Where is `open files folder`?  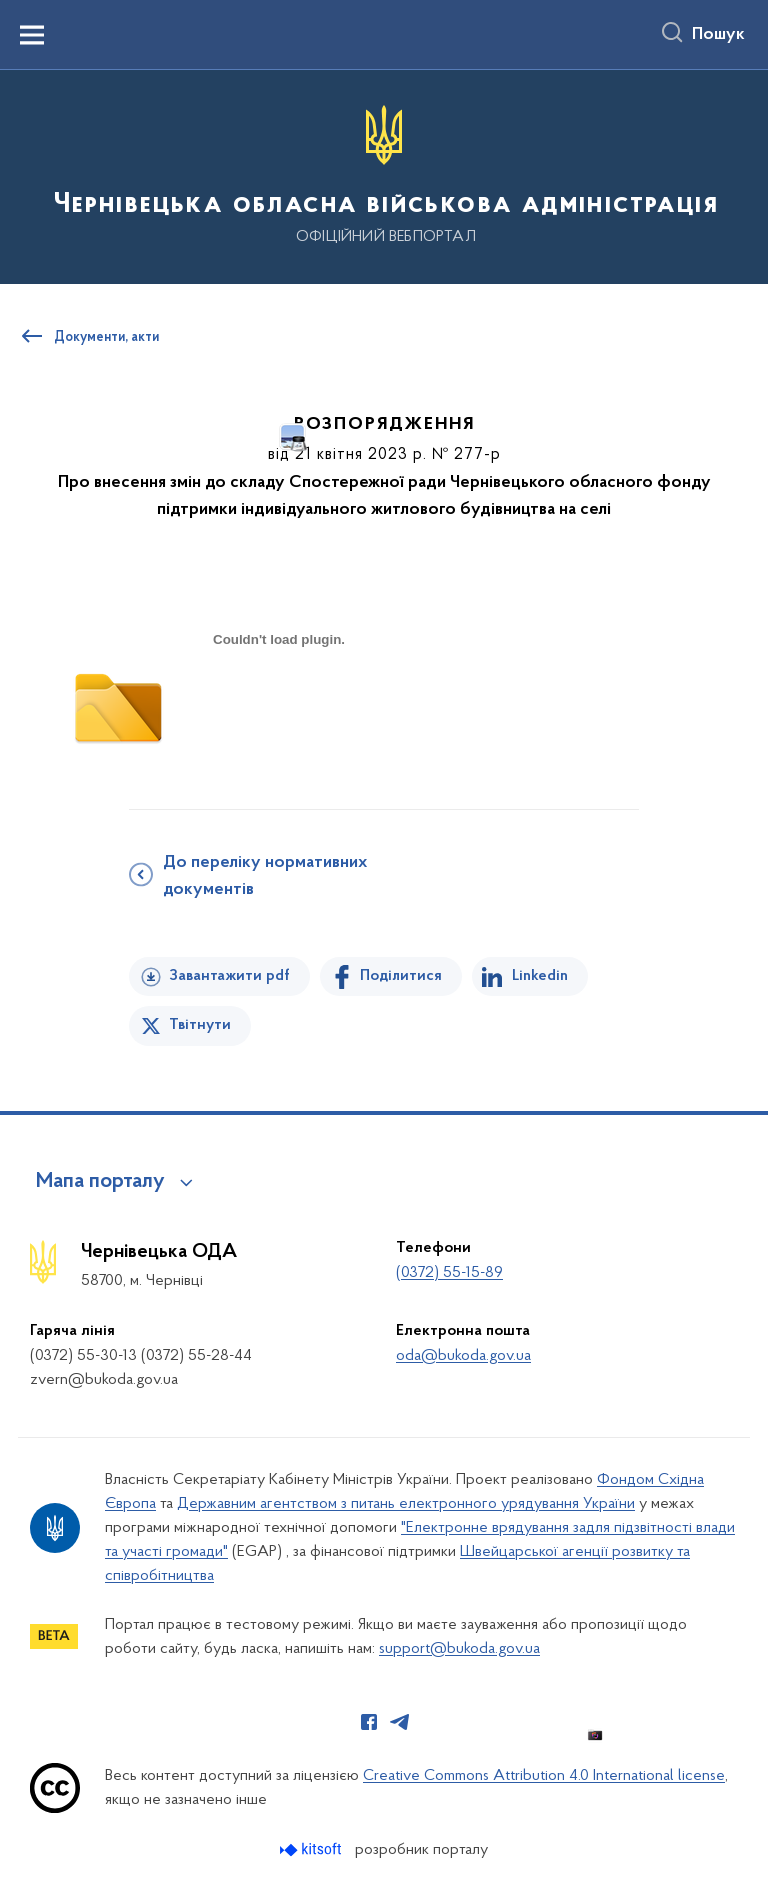 open files folder is located at coordinates (118, 710).